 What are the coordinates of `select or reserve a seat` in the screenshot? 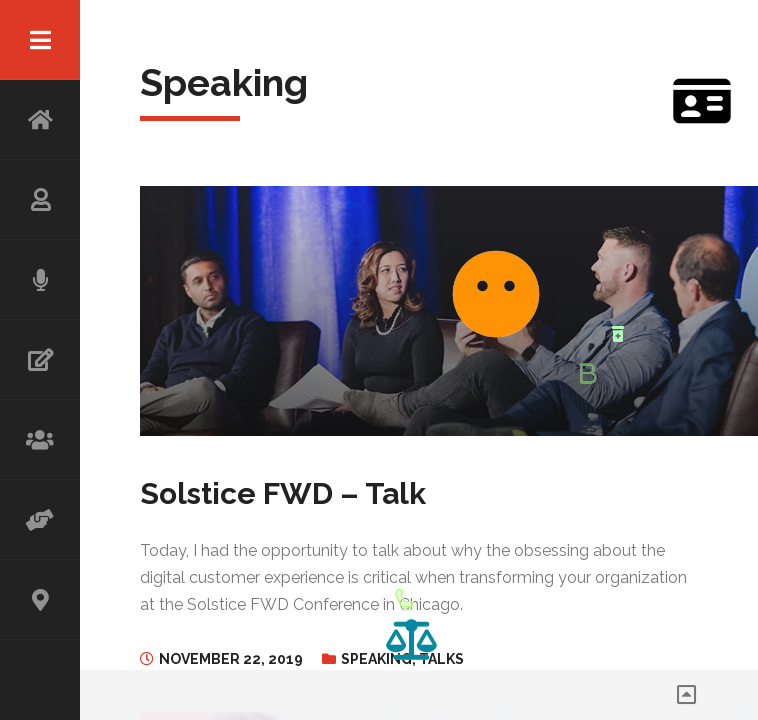 It's located at (403, 599).